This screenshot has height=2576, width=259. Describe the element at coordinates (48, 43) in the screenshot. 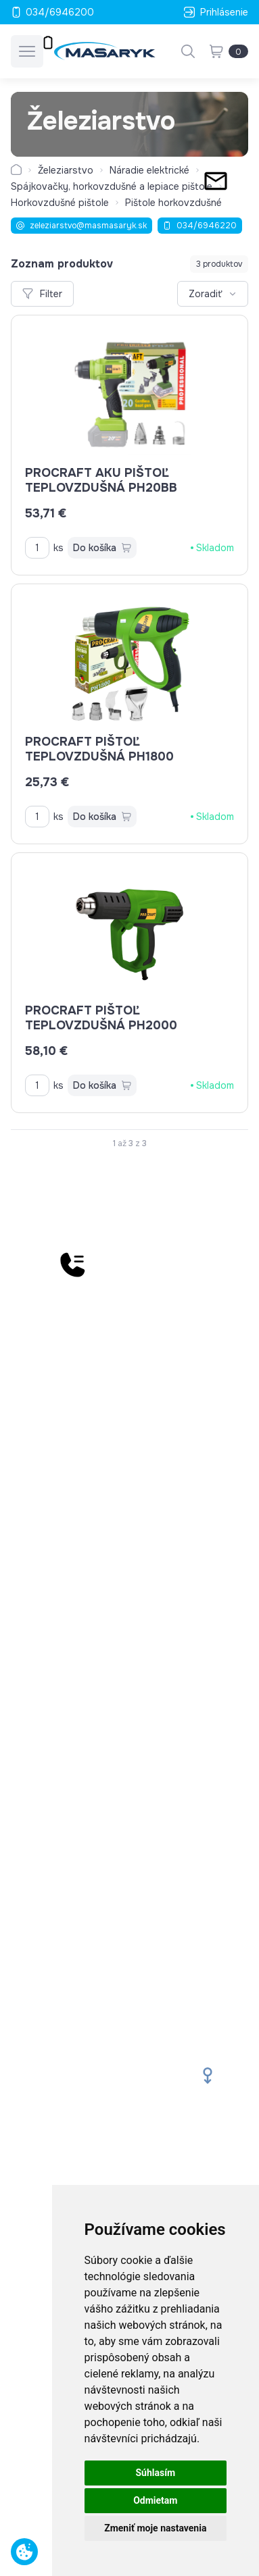

I see `indicates empty battery status` at that location.